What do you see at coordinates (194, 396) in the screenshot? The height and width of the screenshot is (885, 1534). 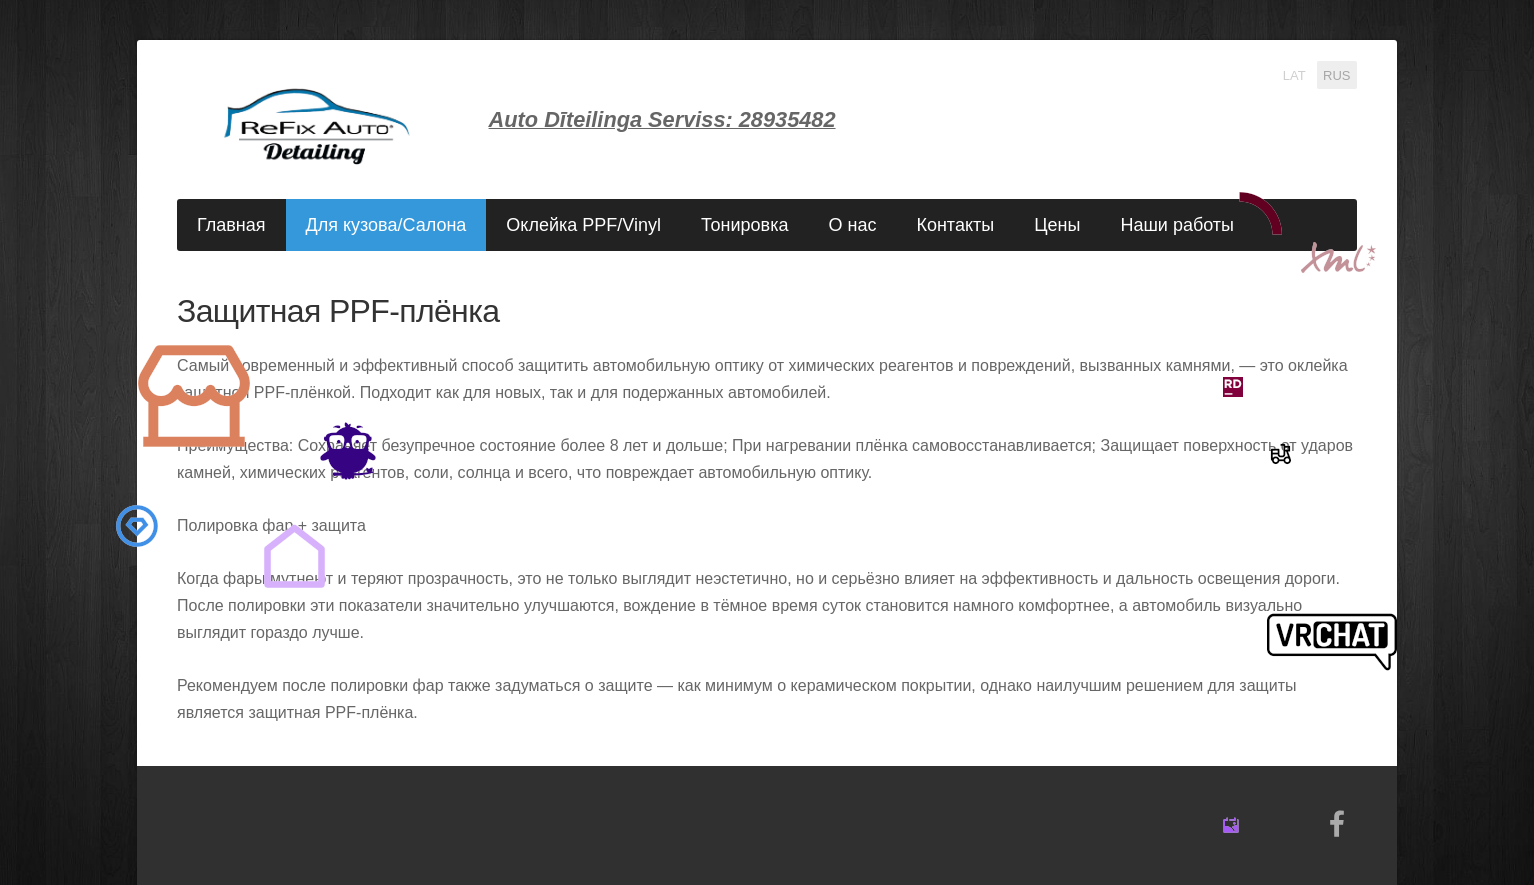 I see `visit the online store` at bounding box center [194, 396].